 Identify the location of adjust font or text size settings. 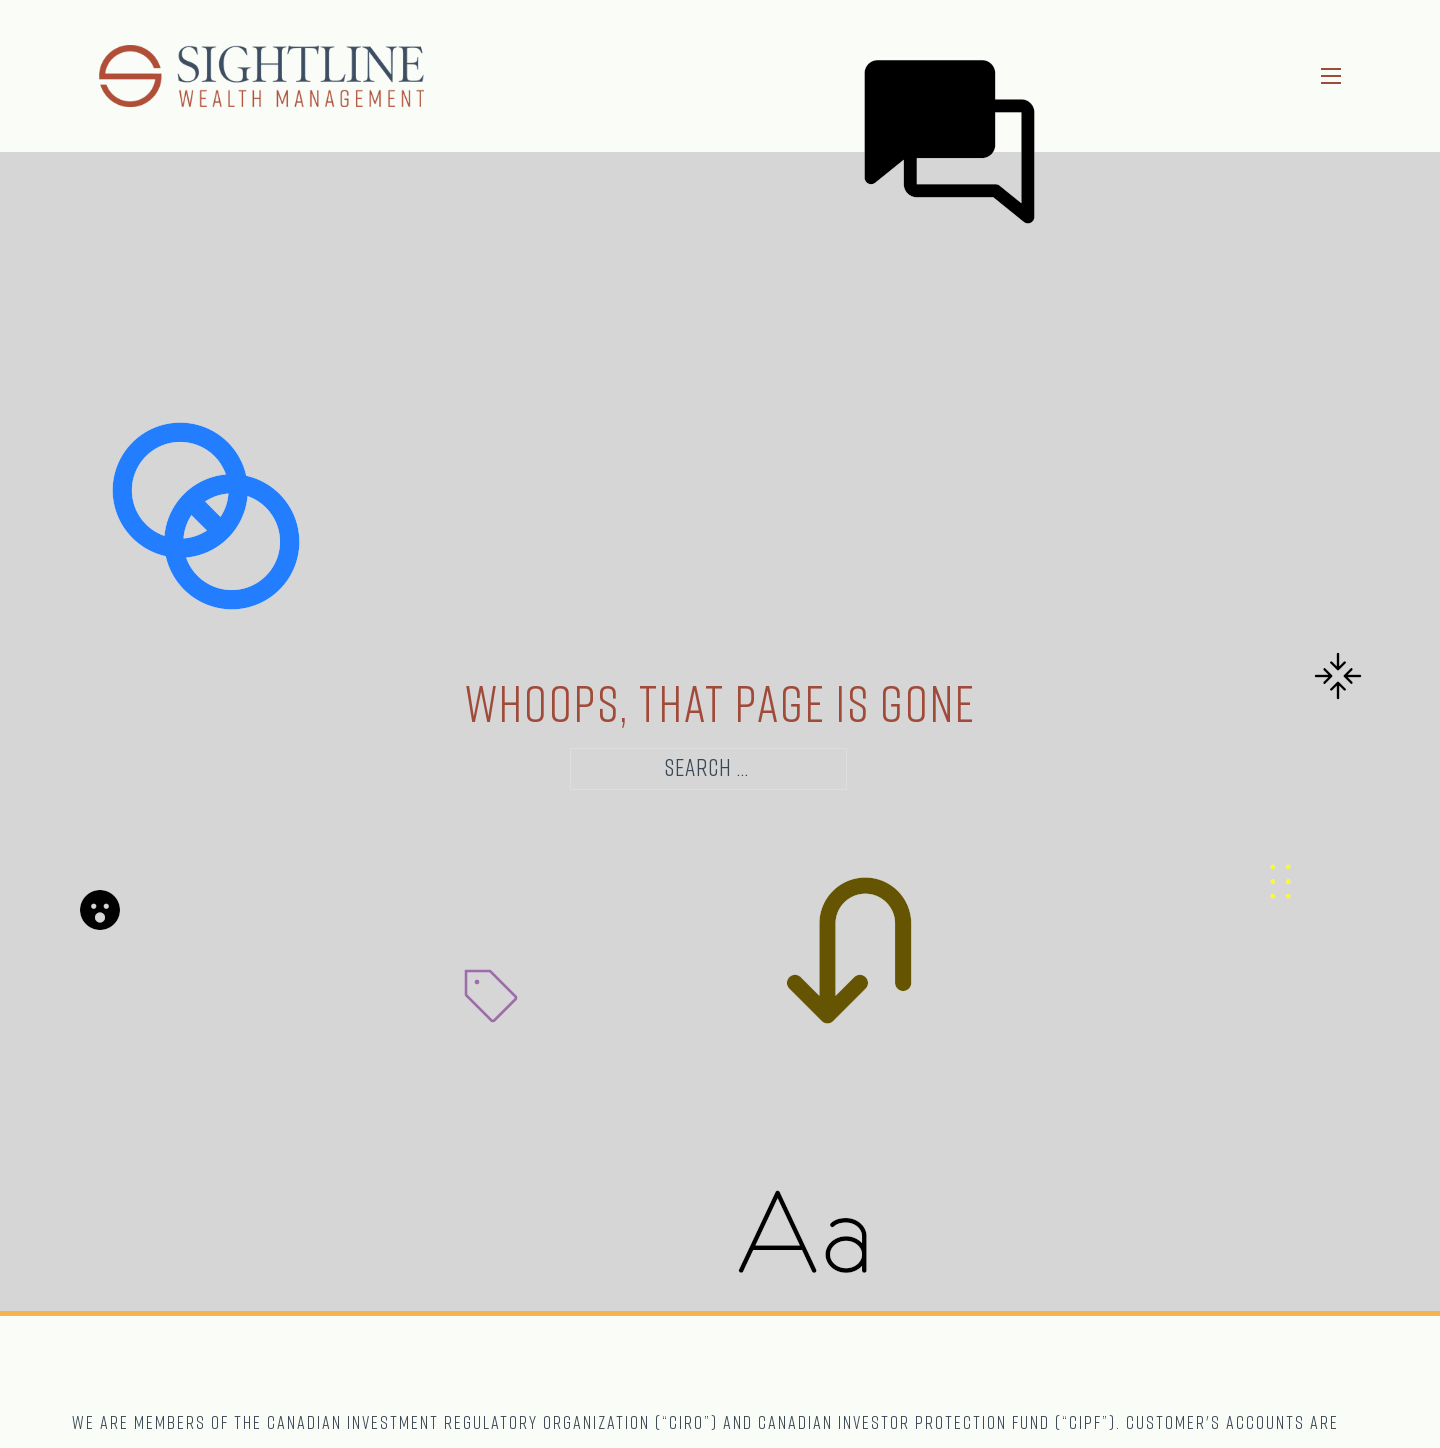
(805, 1234).